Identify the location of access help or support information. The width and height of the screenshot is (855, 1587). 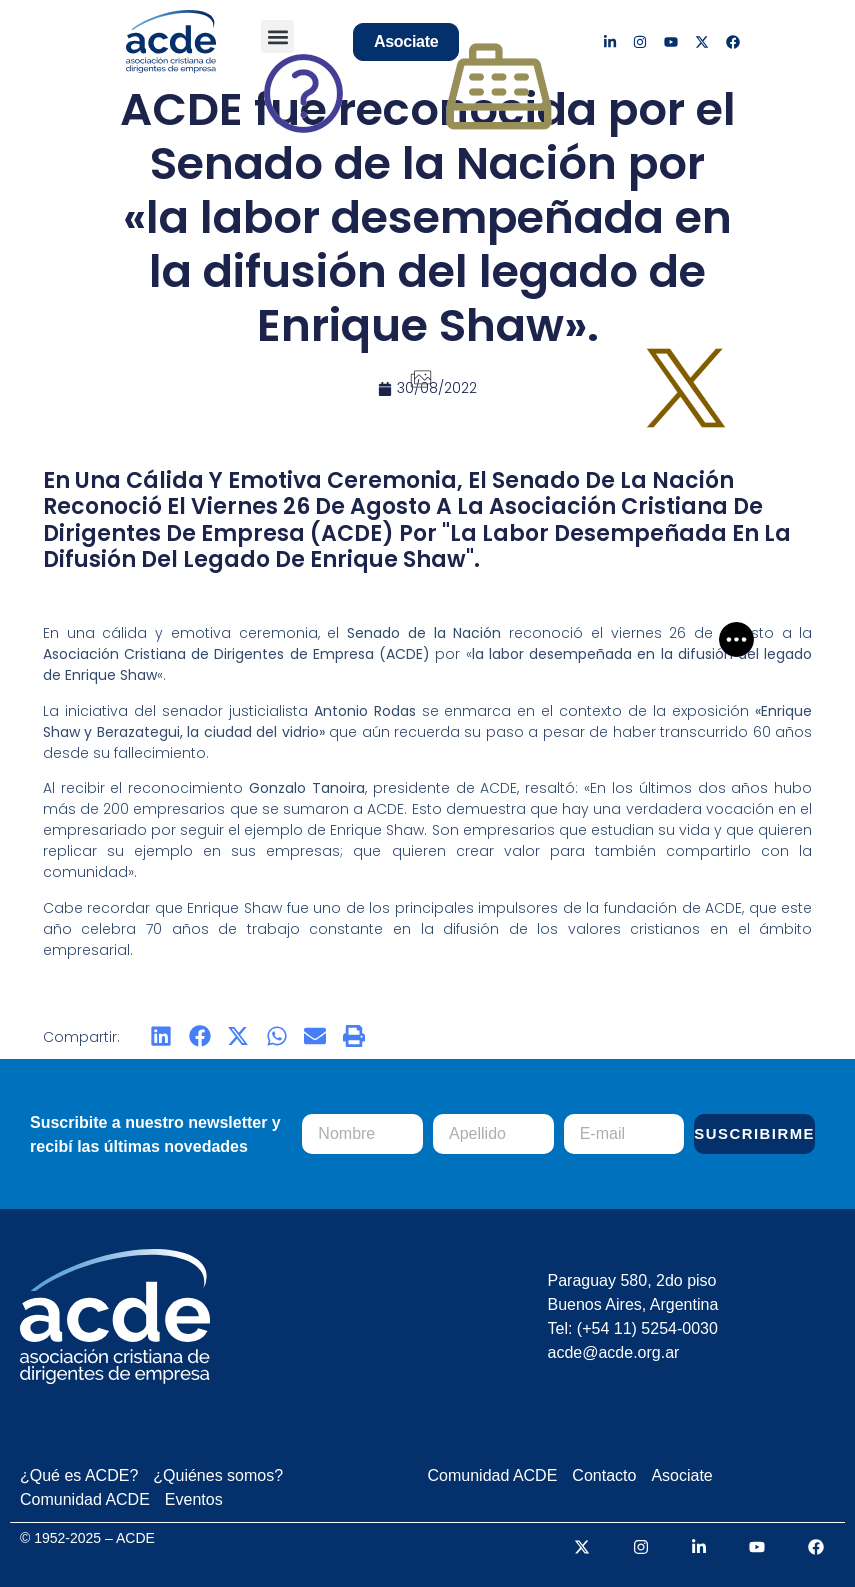
(303, 93).